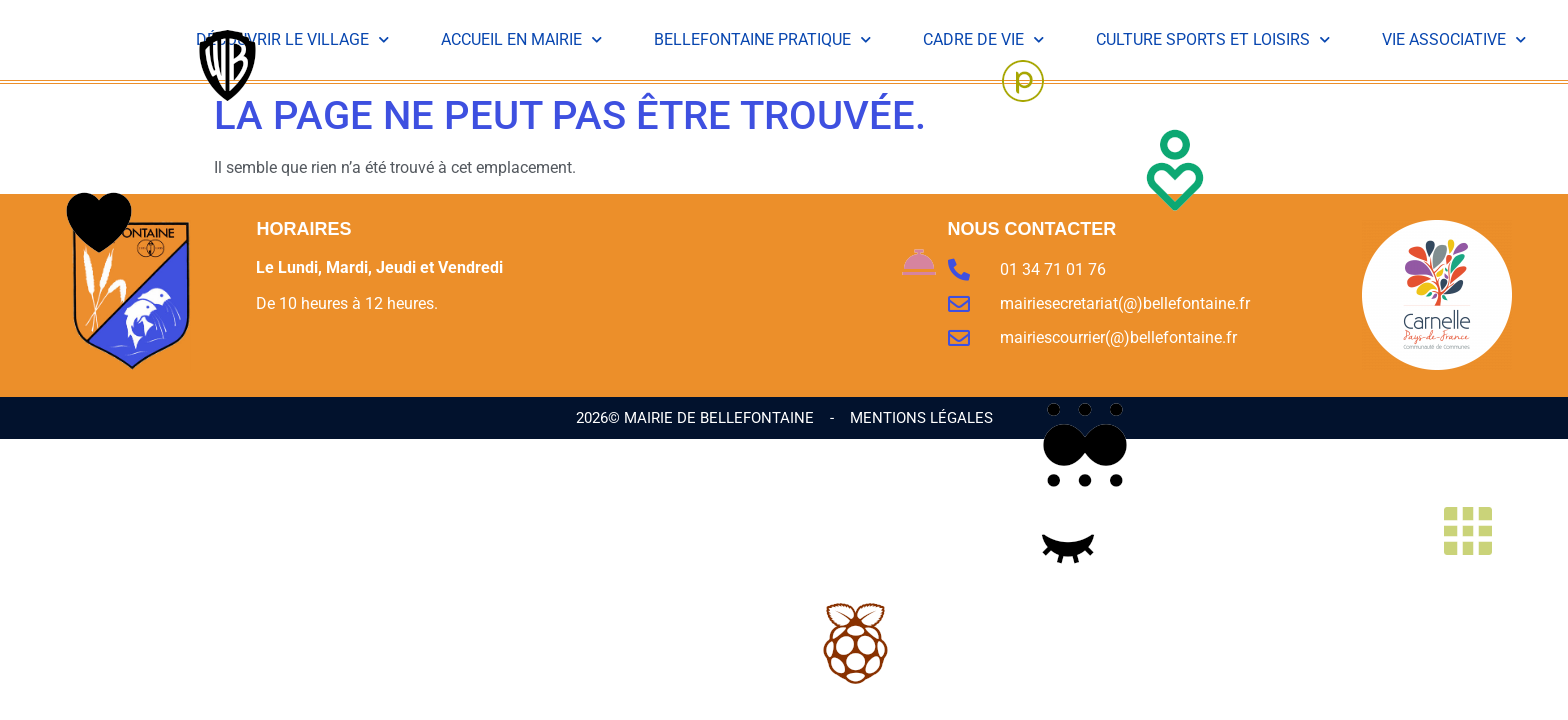  What do you see at coordinates (1085, 445) in the screenshot?
I see `indicates hazy or foggy weather conditions` at bounding box center [1085, 445].